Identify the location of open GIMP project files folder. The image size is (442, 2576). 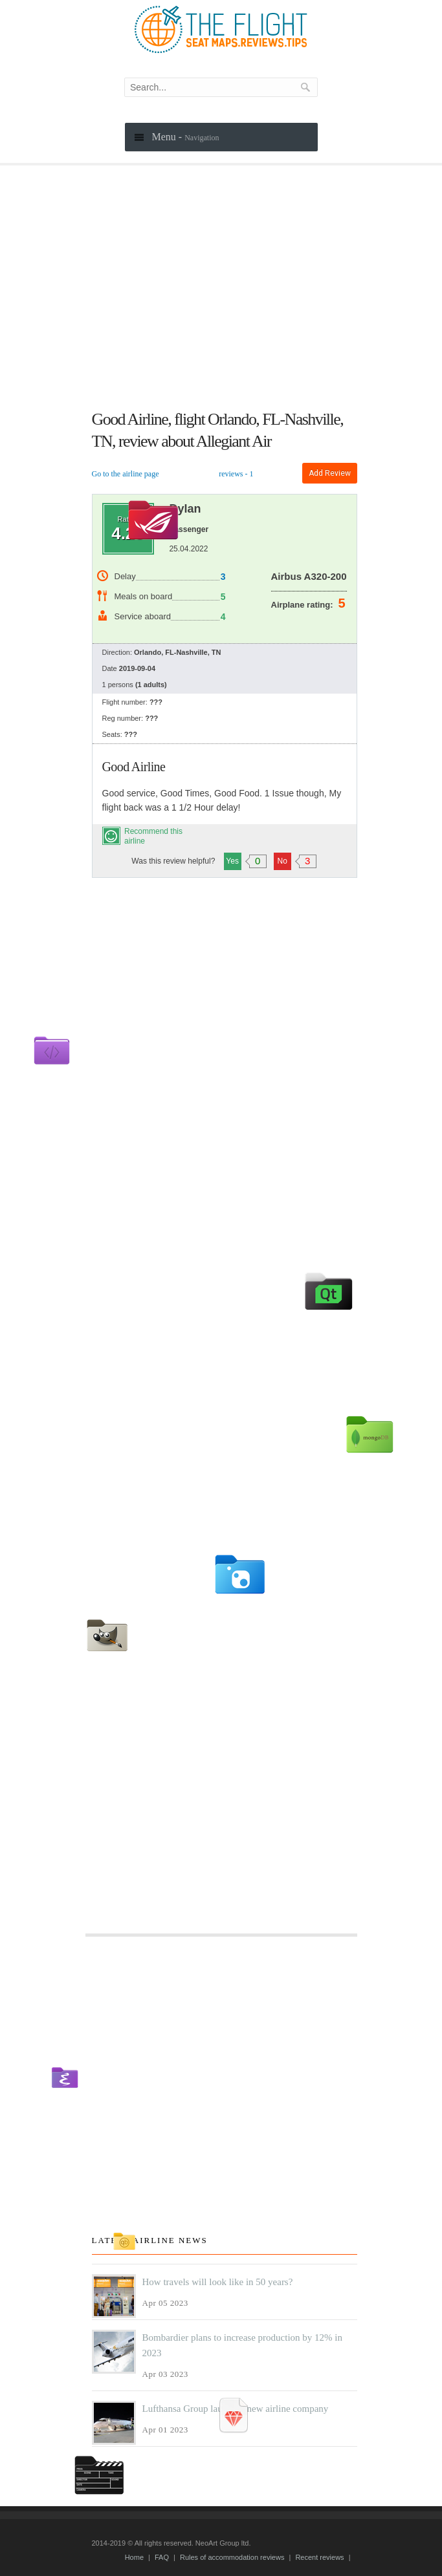
(107, 1636).